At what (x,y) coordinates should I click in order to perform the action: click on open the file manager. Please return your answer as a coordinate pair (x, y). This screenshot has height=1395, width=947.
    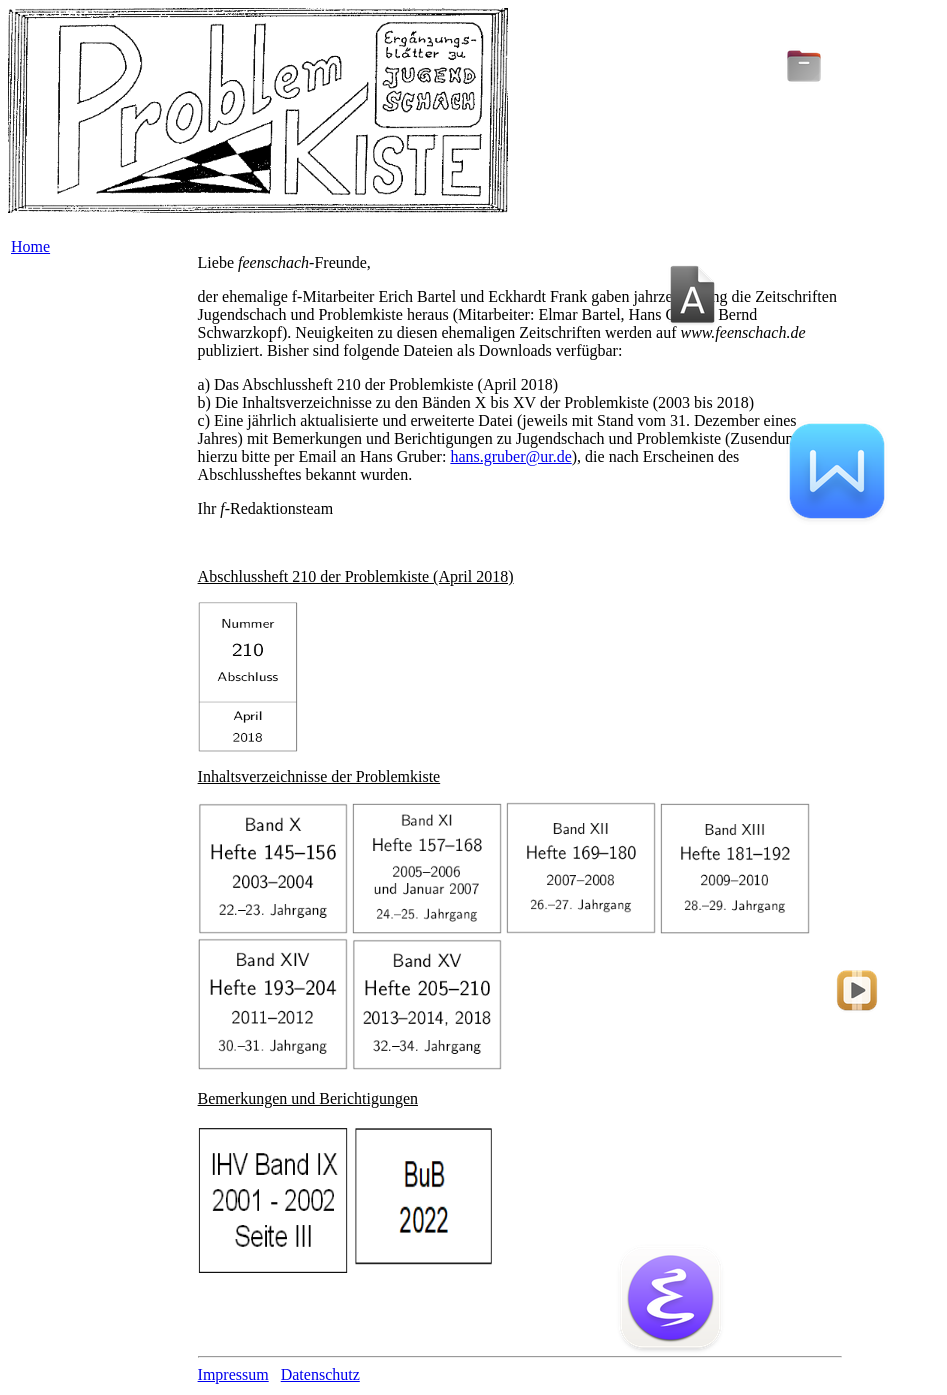
    Looking at the image, I should click on (804, 66).